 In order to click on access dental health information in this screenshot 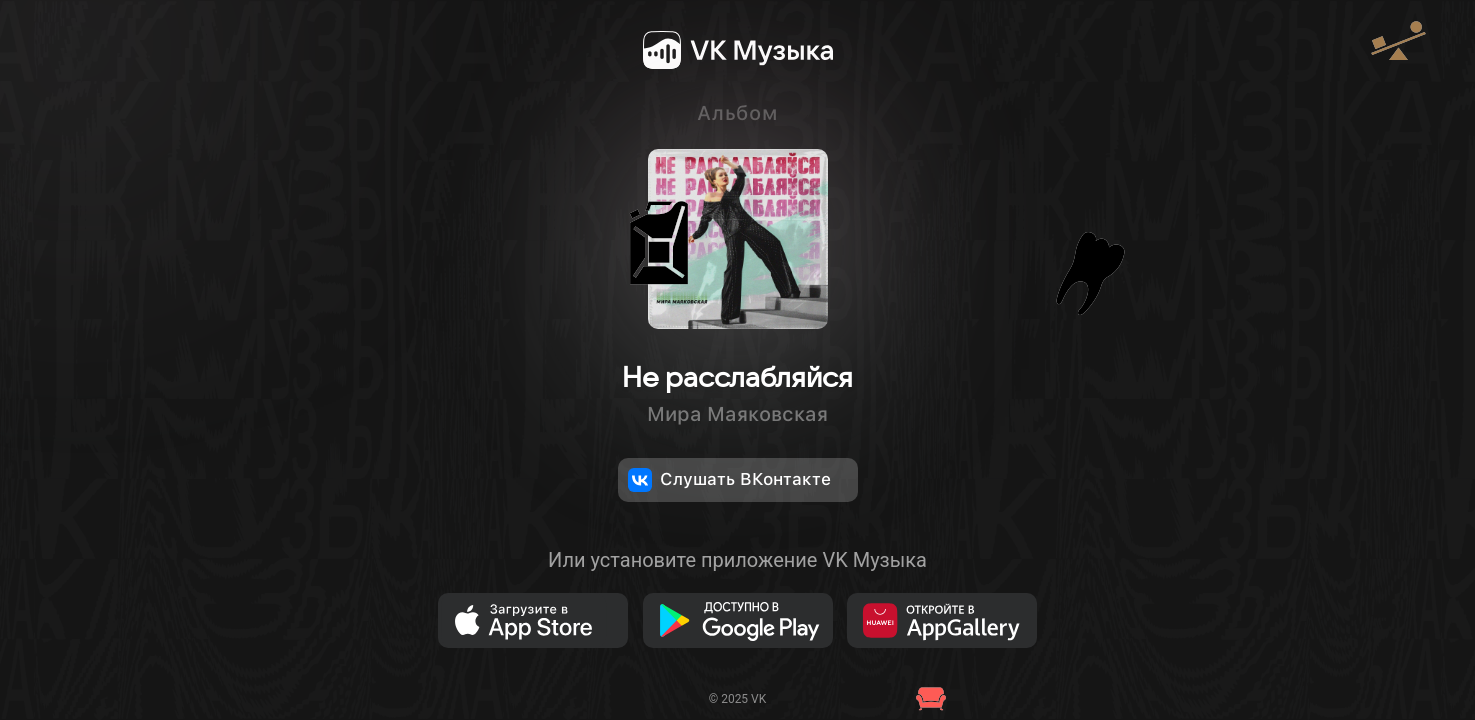, I will do `click(1090, 273)`.